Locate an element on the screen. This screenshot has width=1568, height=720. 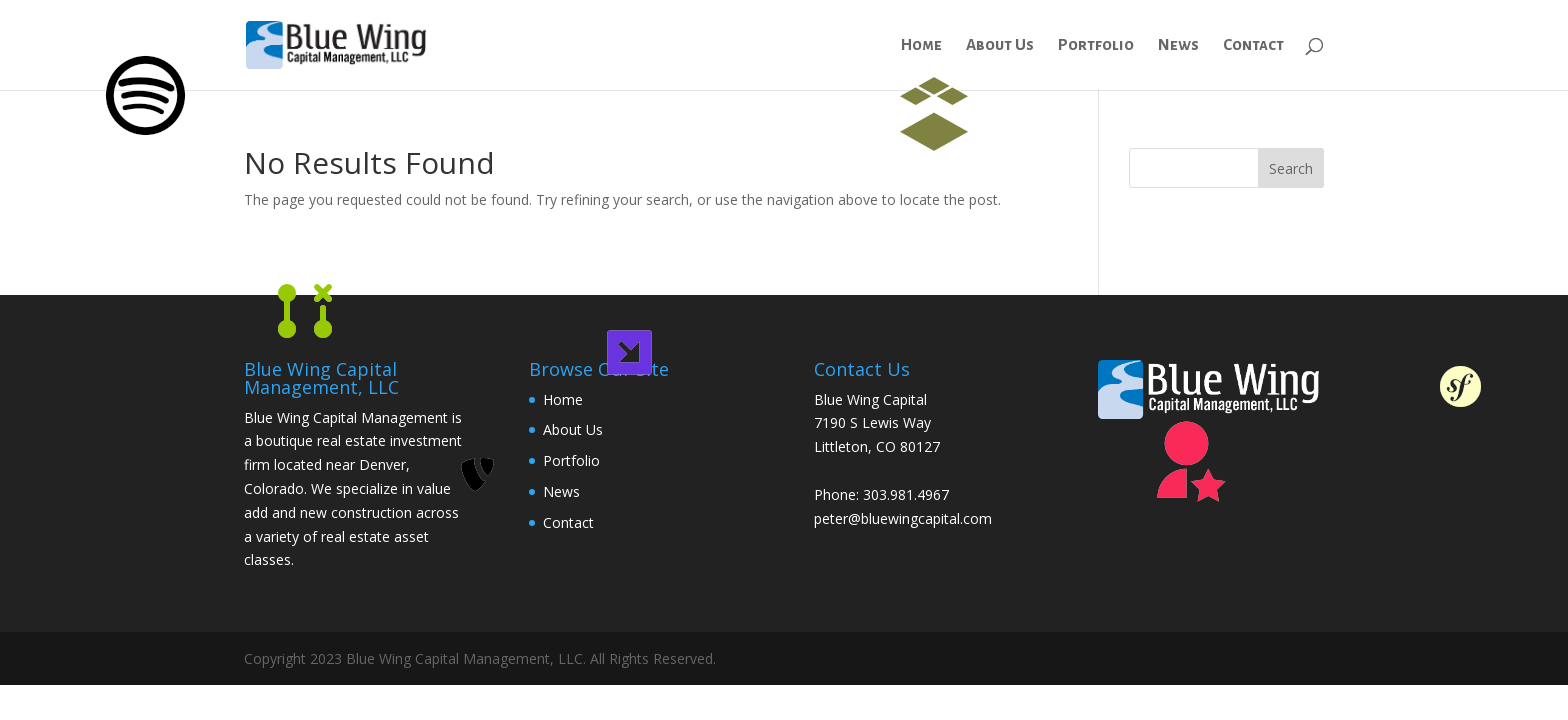
open Spotify is located at coordinates (145, 95).